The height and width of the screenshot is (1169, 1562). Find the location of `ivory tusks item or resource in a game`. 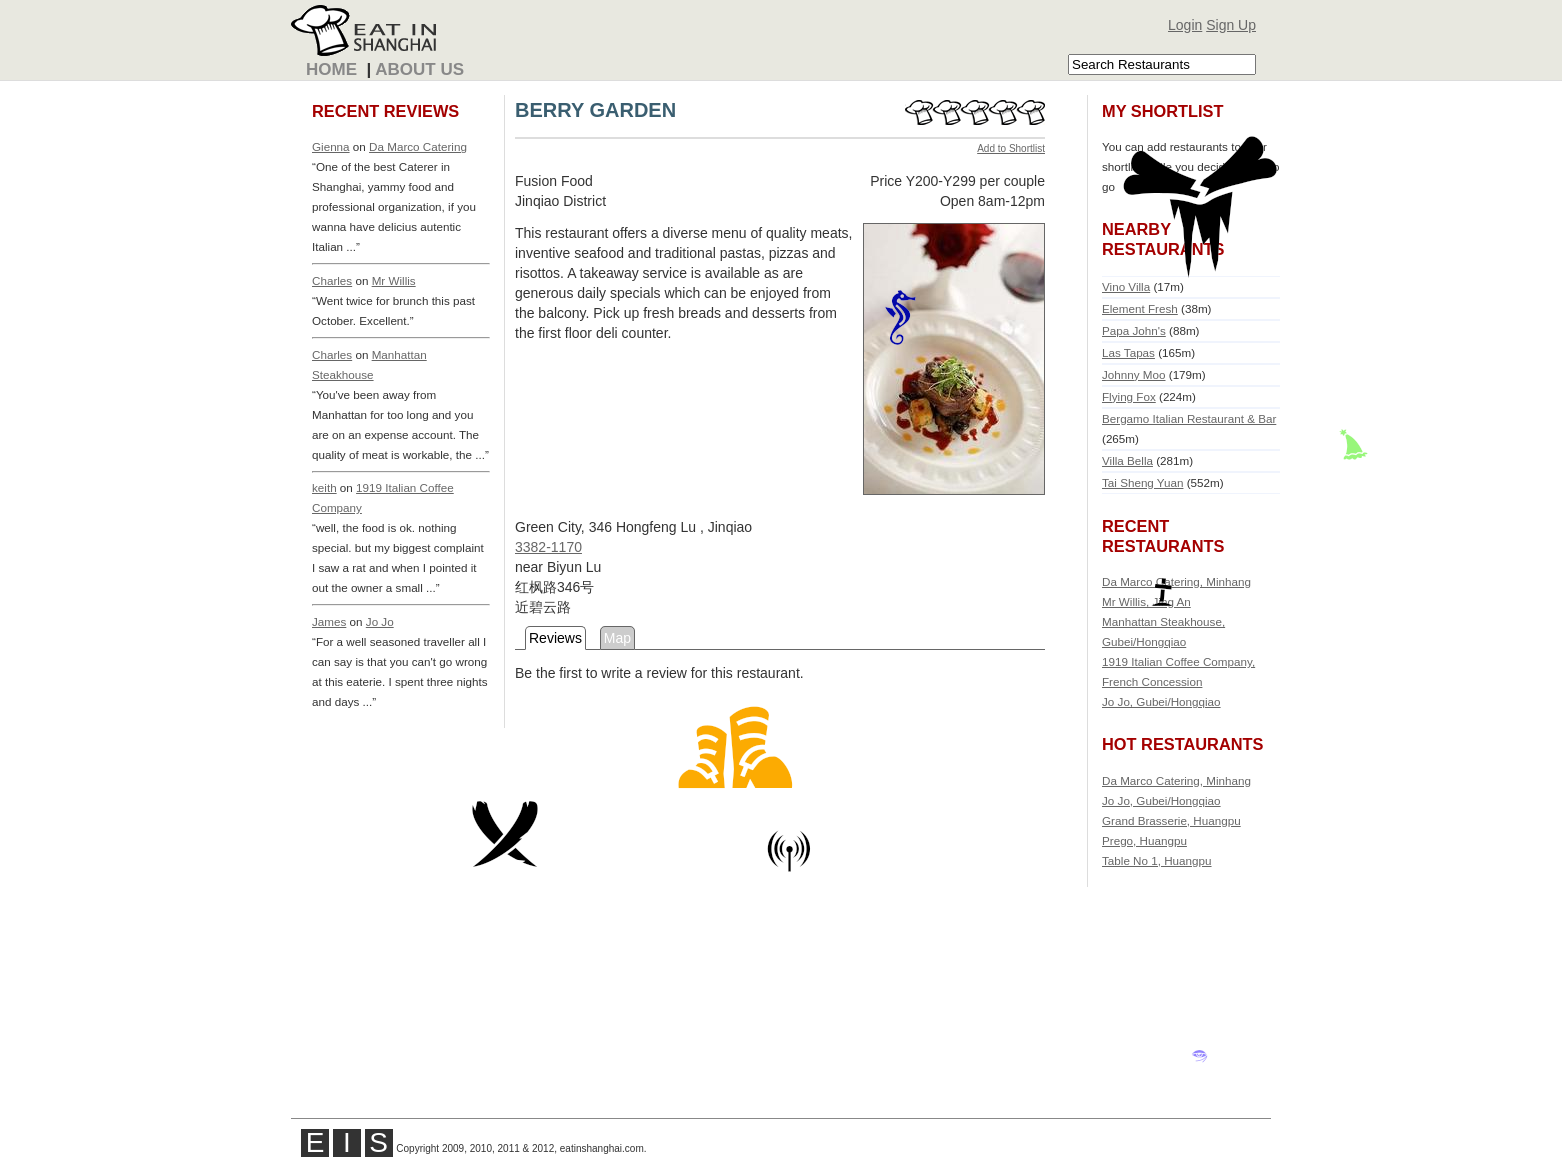

ivory tusks item or resource in a game is located at coordinates (505, 834).